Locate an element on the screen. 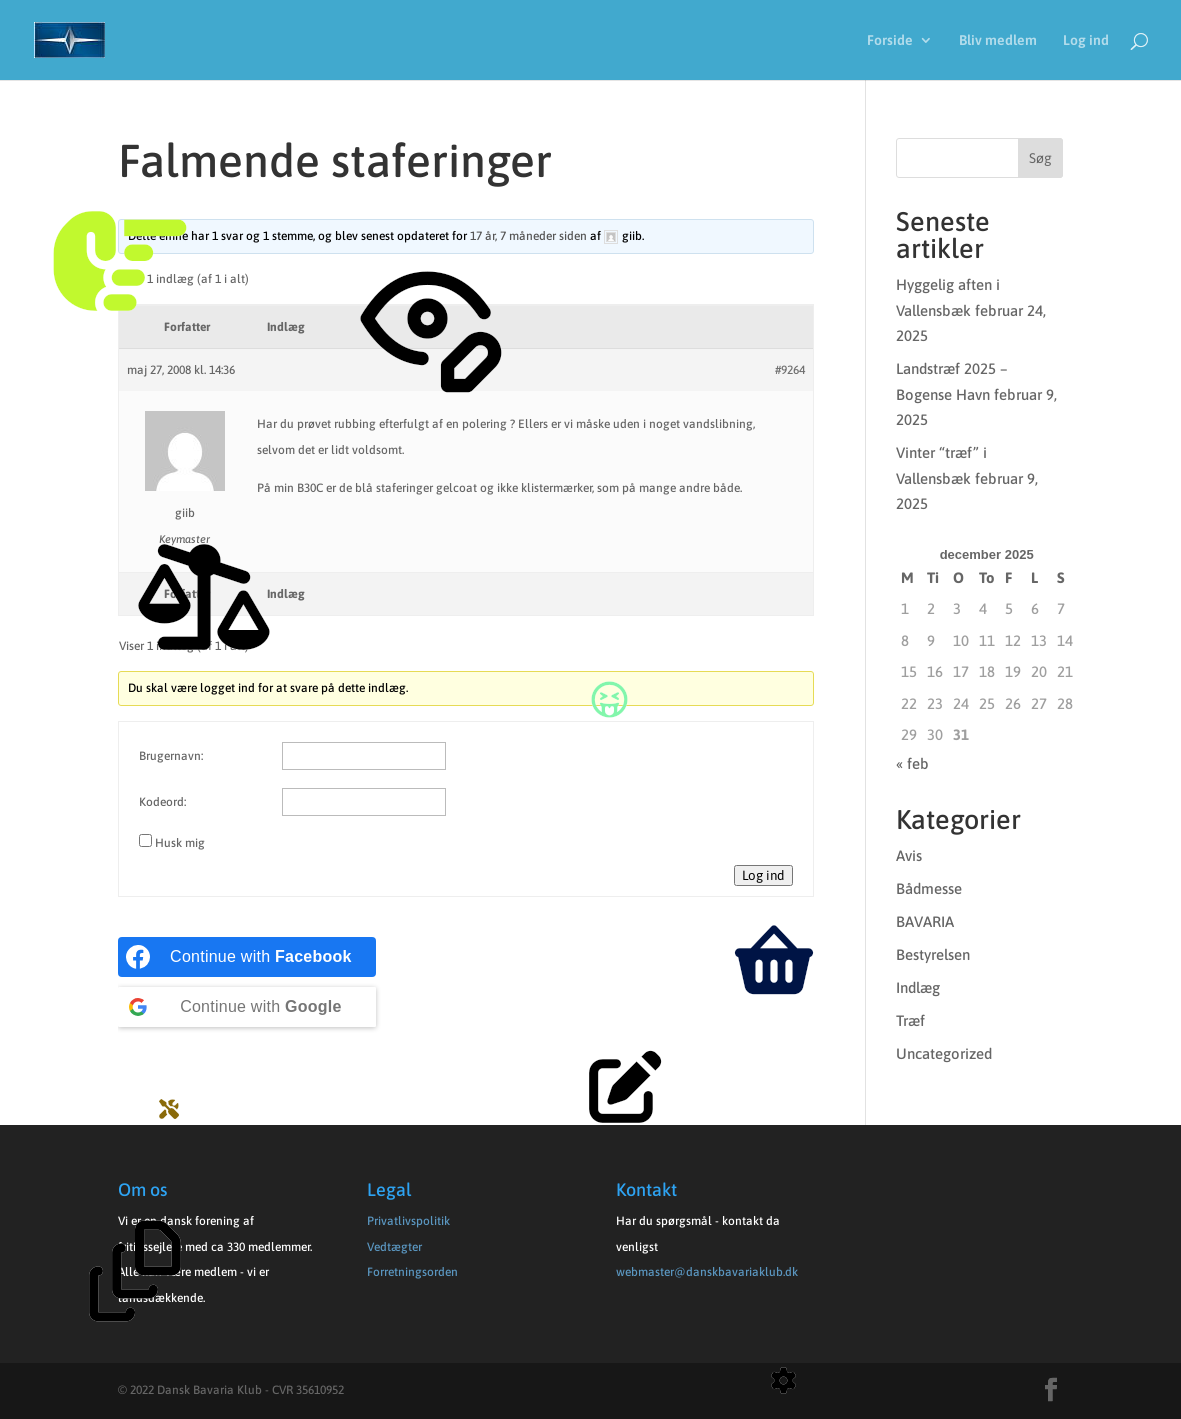 The width and height of the screenshot is (1181, 1419). access settings or configuration options is located at coordinates (169, 1109).